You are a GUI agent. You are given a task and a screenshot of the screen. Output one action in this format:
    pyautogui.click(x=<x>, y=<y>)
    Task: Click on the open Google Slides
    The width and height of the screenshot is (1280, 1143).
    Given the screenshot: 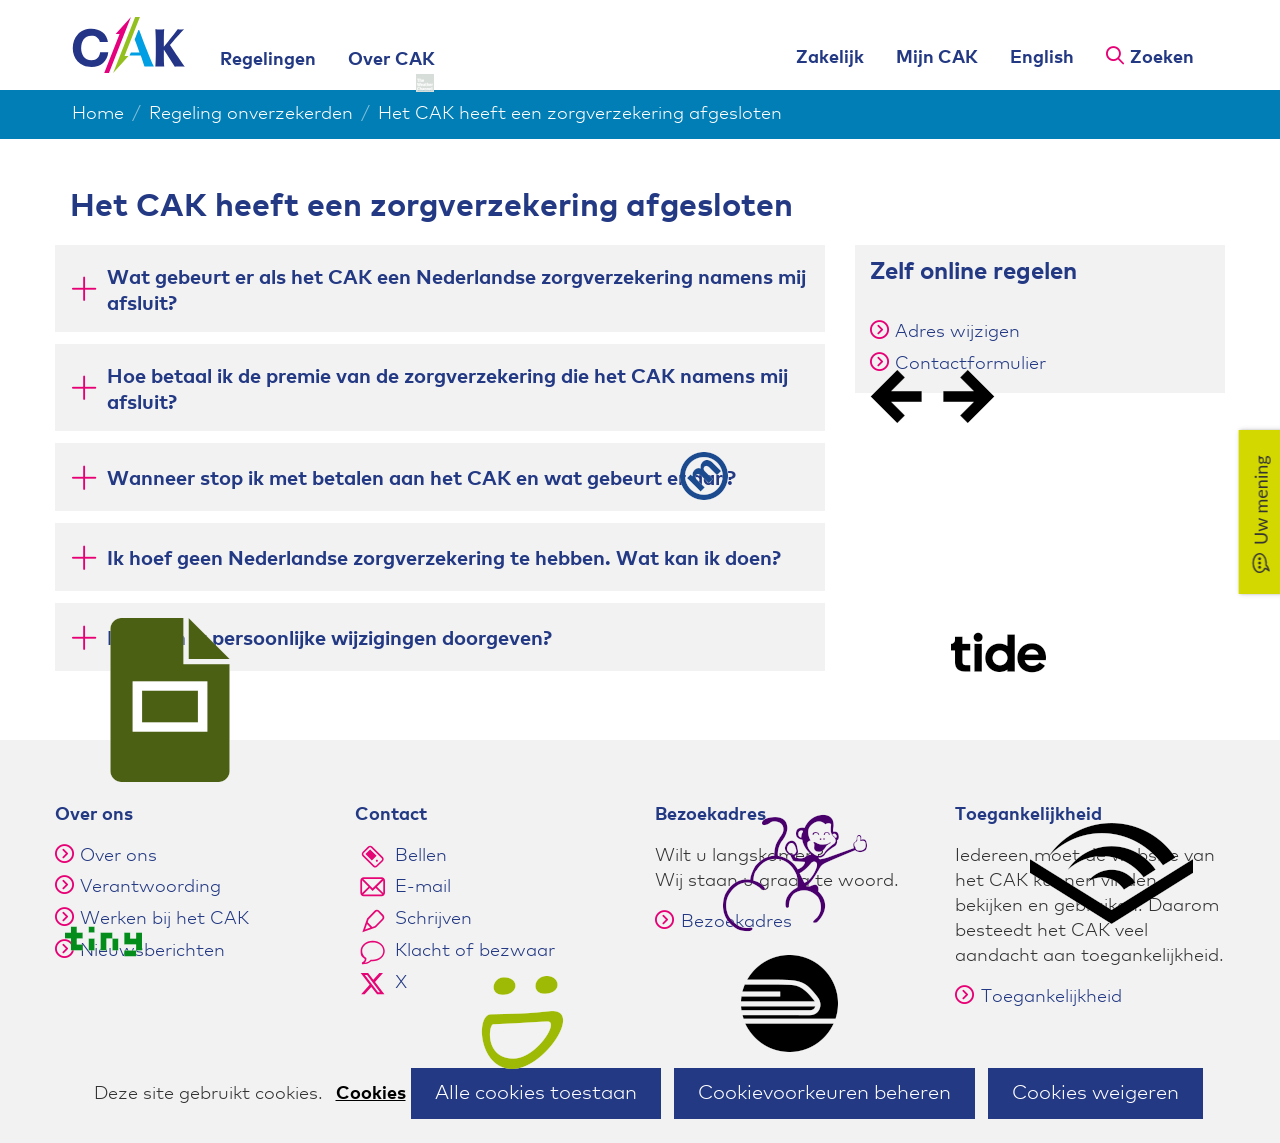 What is the action you would take?
    pyautogui.click(x=170, y=700)
    